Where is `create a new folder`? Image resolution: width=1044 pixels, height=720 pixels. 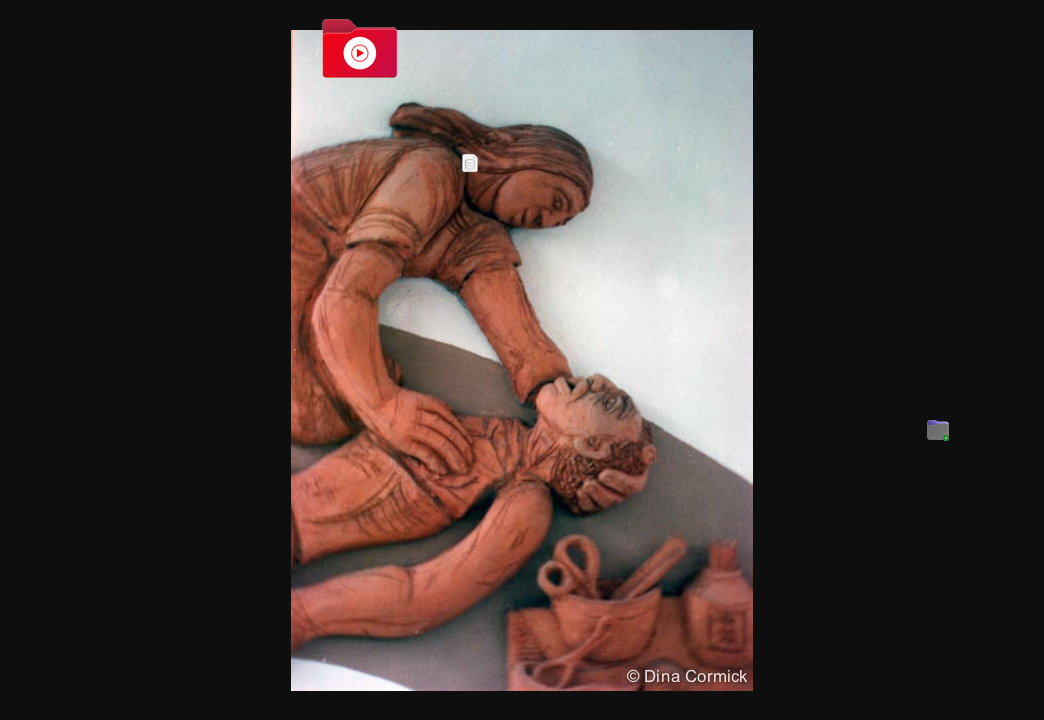
create a new folder is located at coordinates (938, 430).